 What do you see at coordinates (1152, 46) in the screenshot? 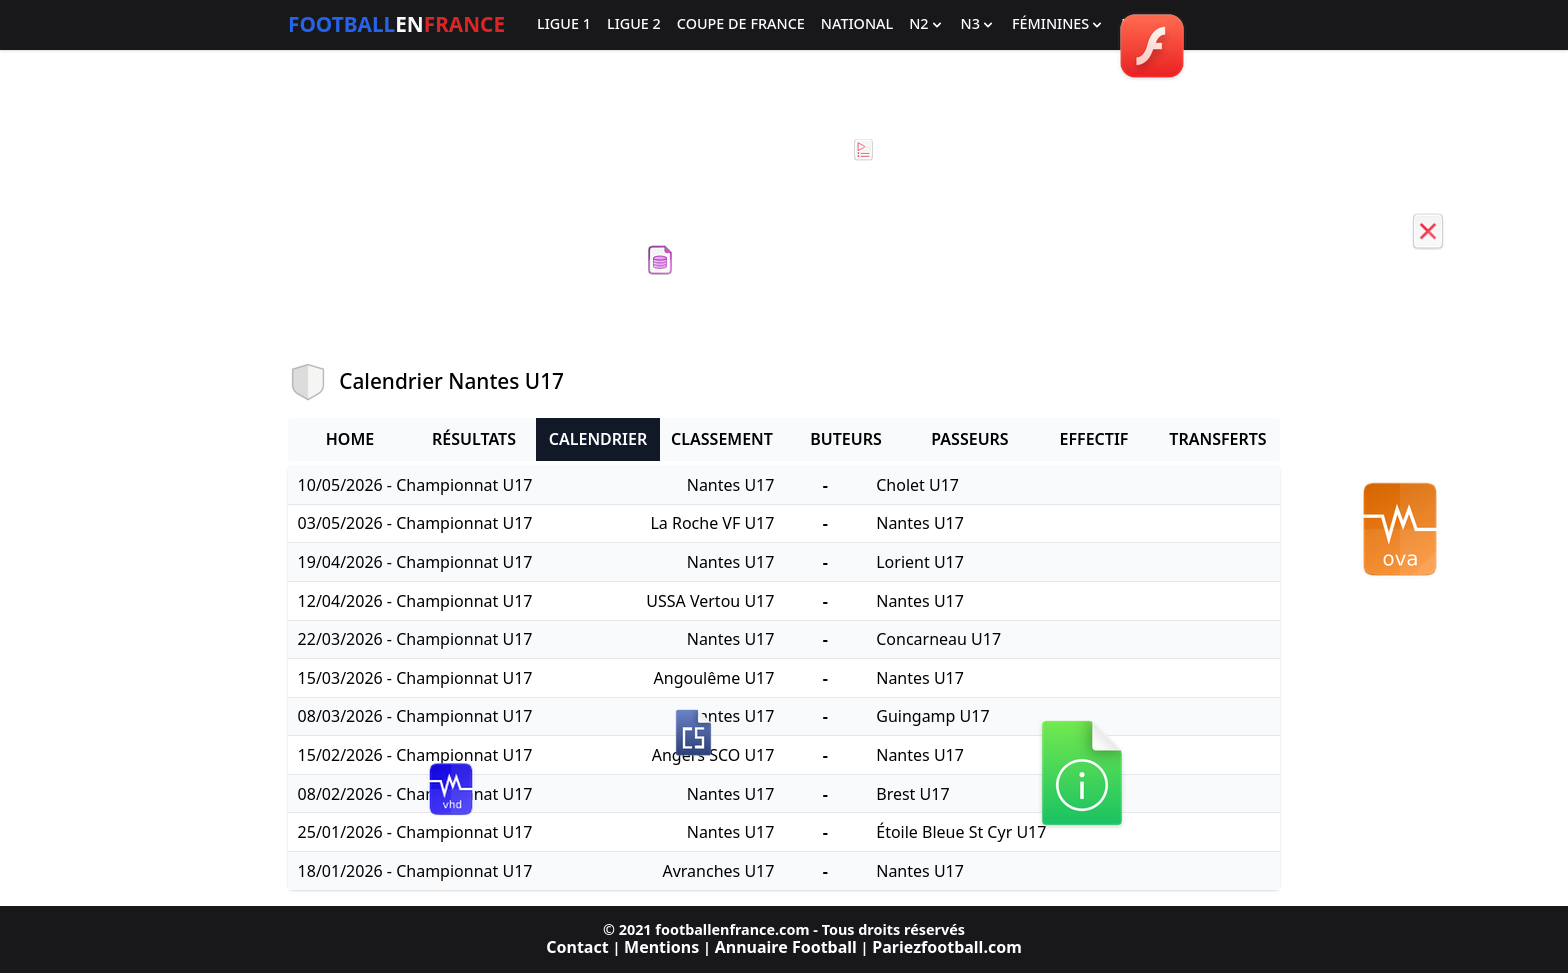
I see `open Adobe Flash Player` at bounding box center [1152, 46].